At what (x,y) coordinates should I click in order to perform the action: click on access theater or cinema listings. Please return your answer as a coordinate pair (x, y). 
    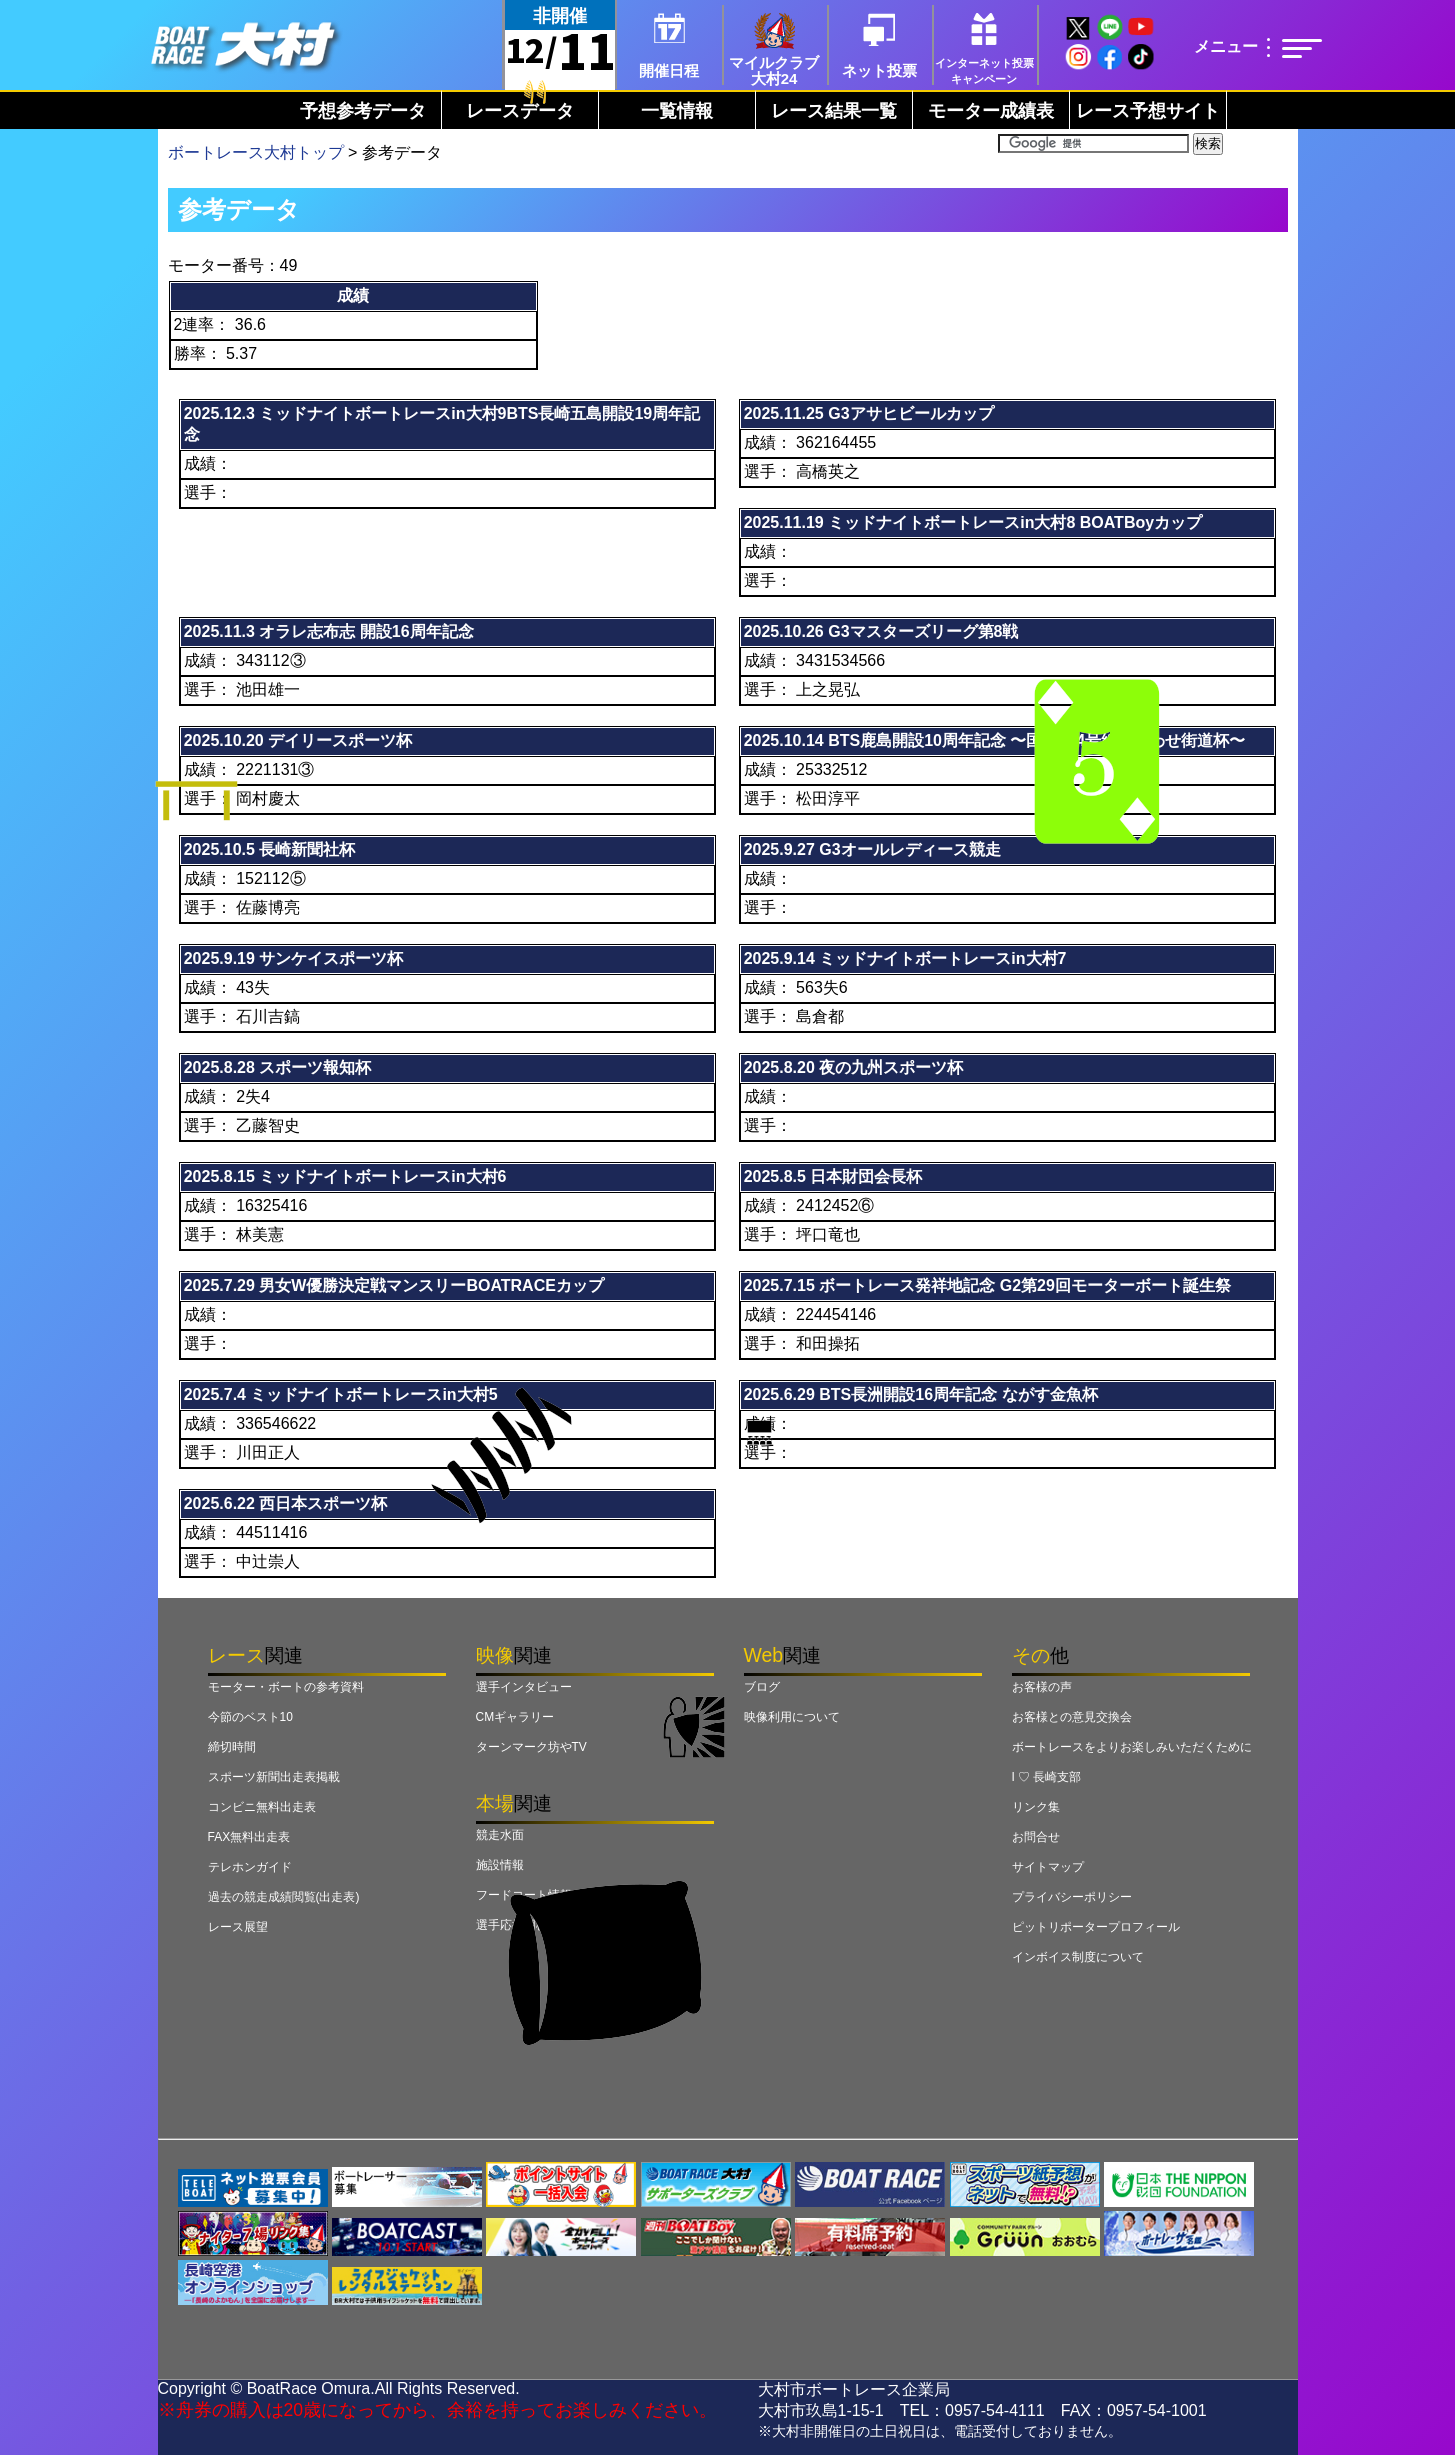
    Looking at the image, I should click on (759, 1432).